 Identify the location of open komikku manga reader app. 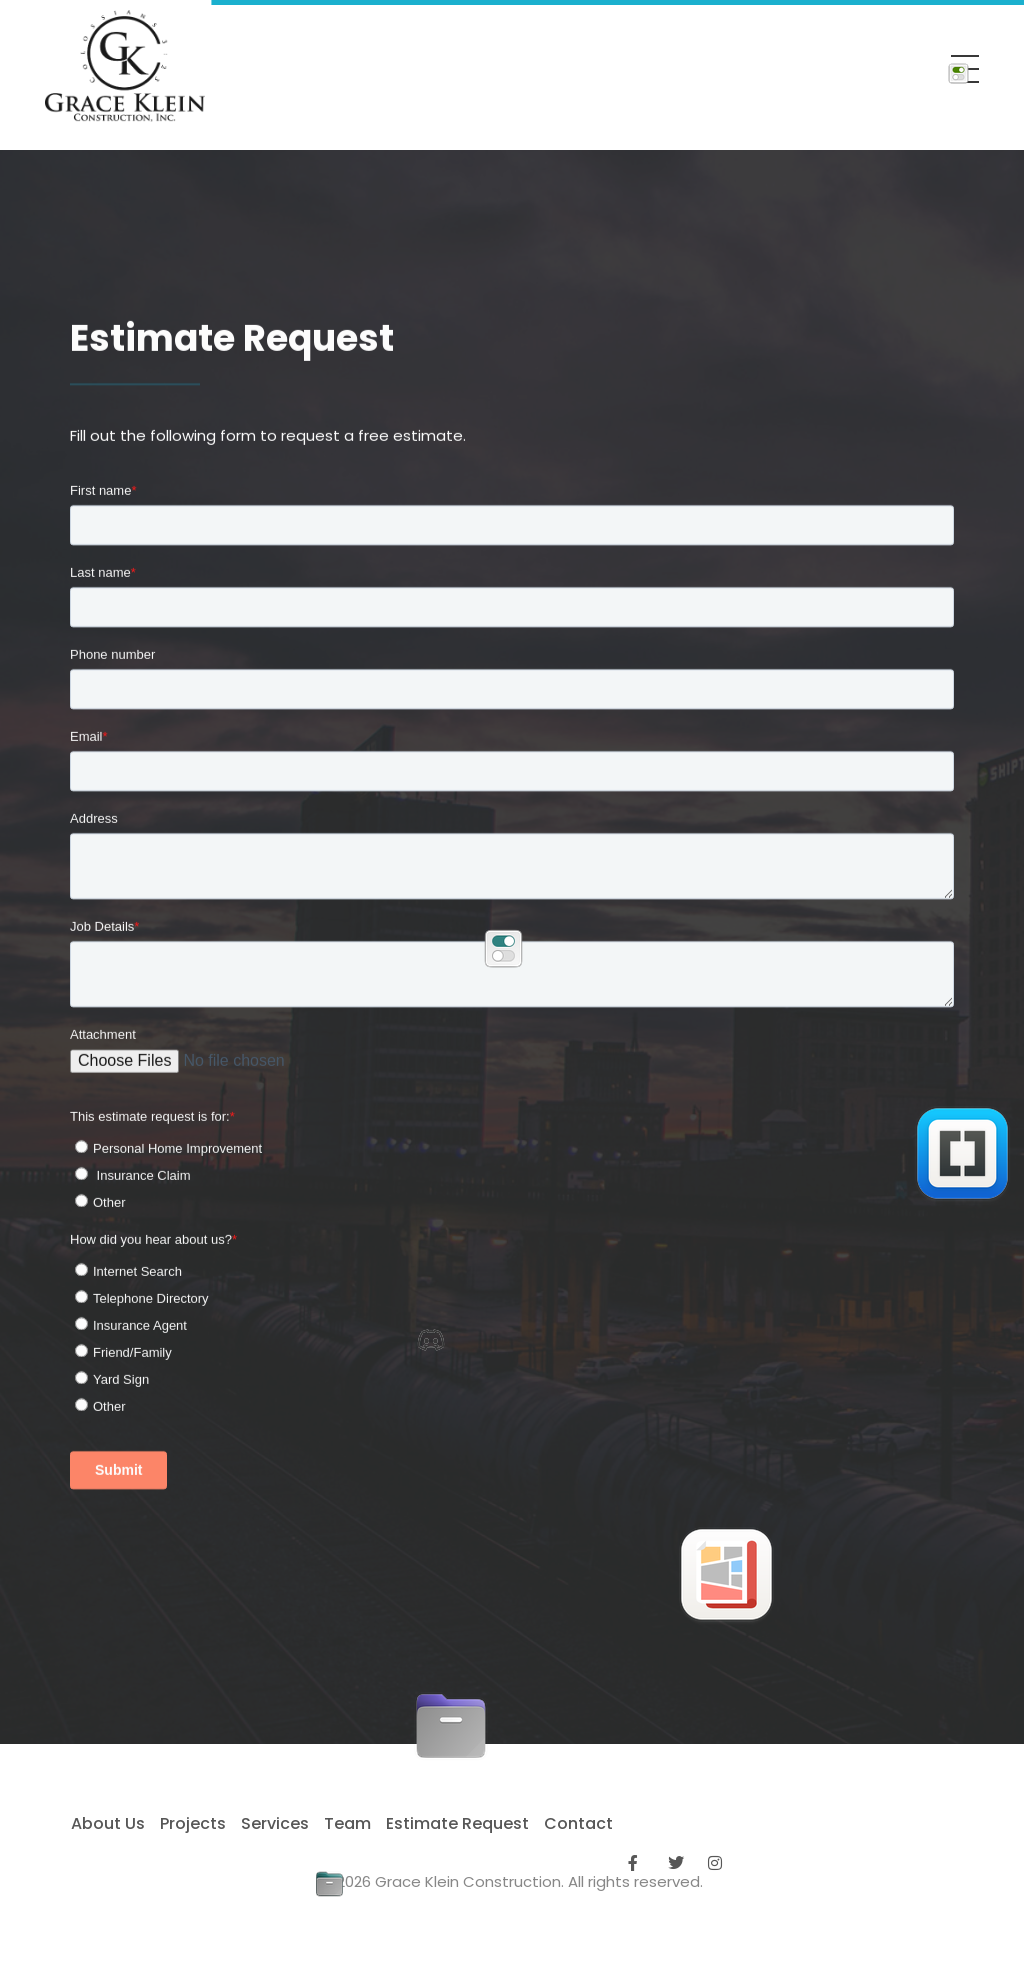
(726, 1574).